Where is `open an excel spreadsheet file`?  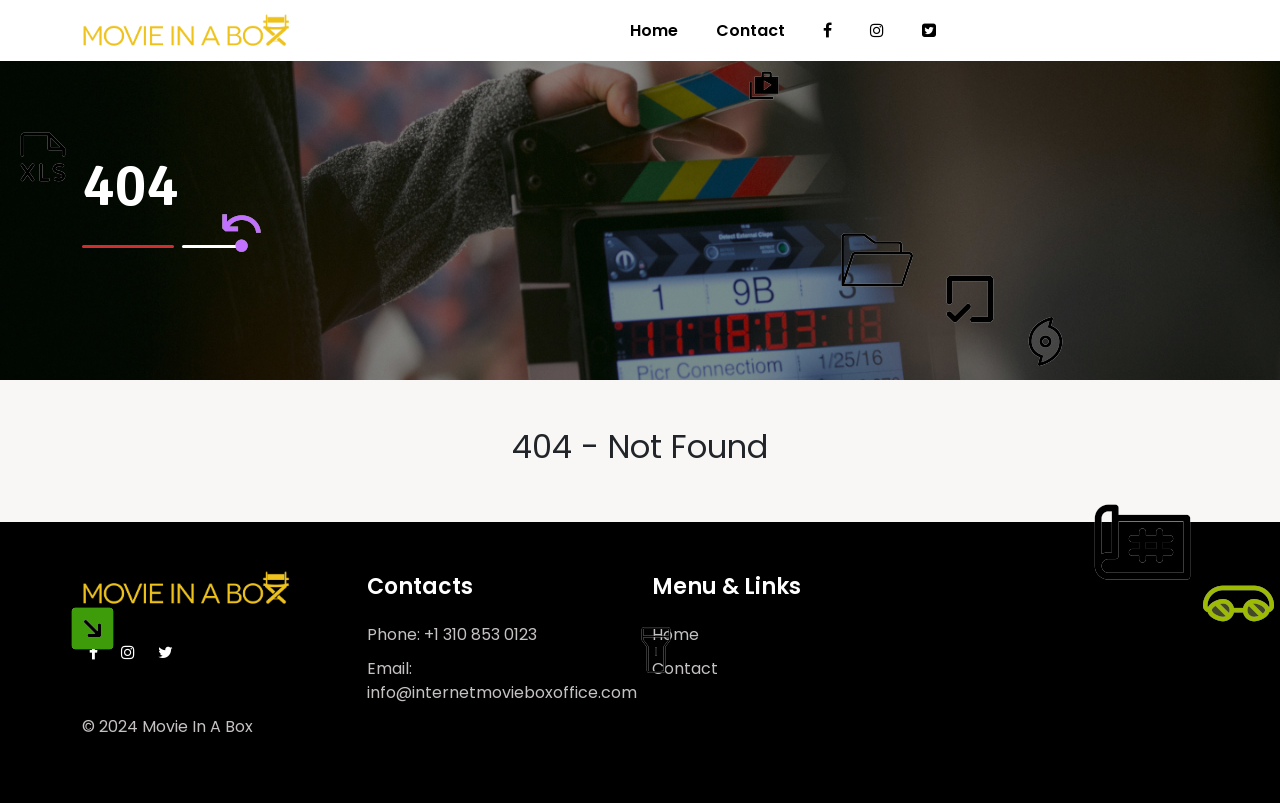
open an excel spreadsheet file is located at coordinates (43, 159).